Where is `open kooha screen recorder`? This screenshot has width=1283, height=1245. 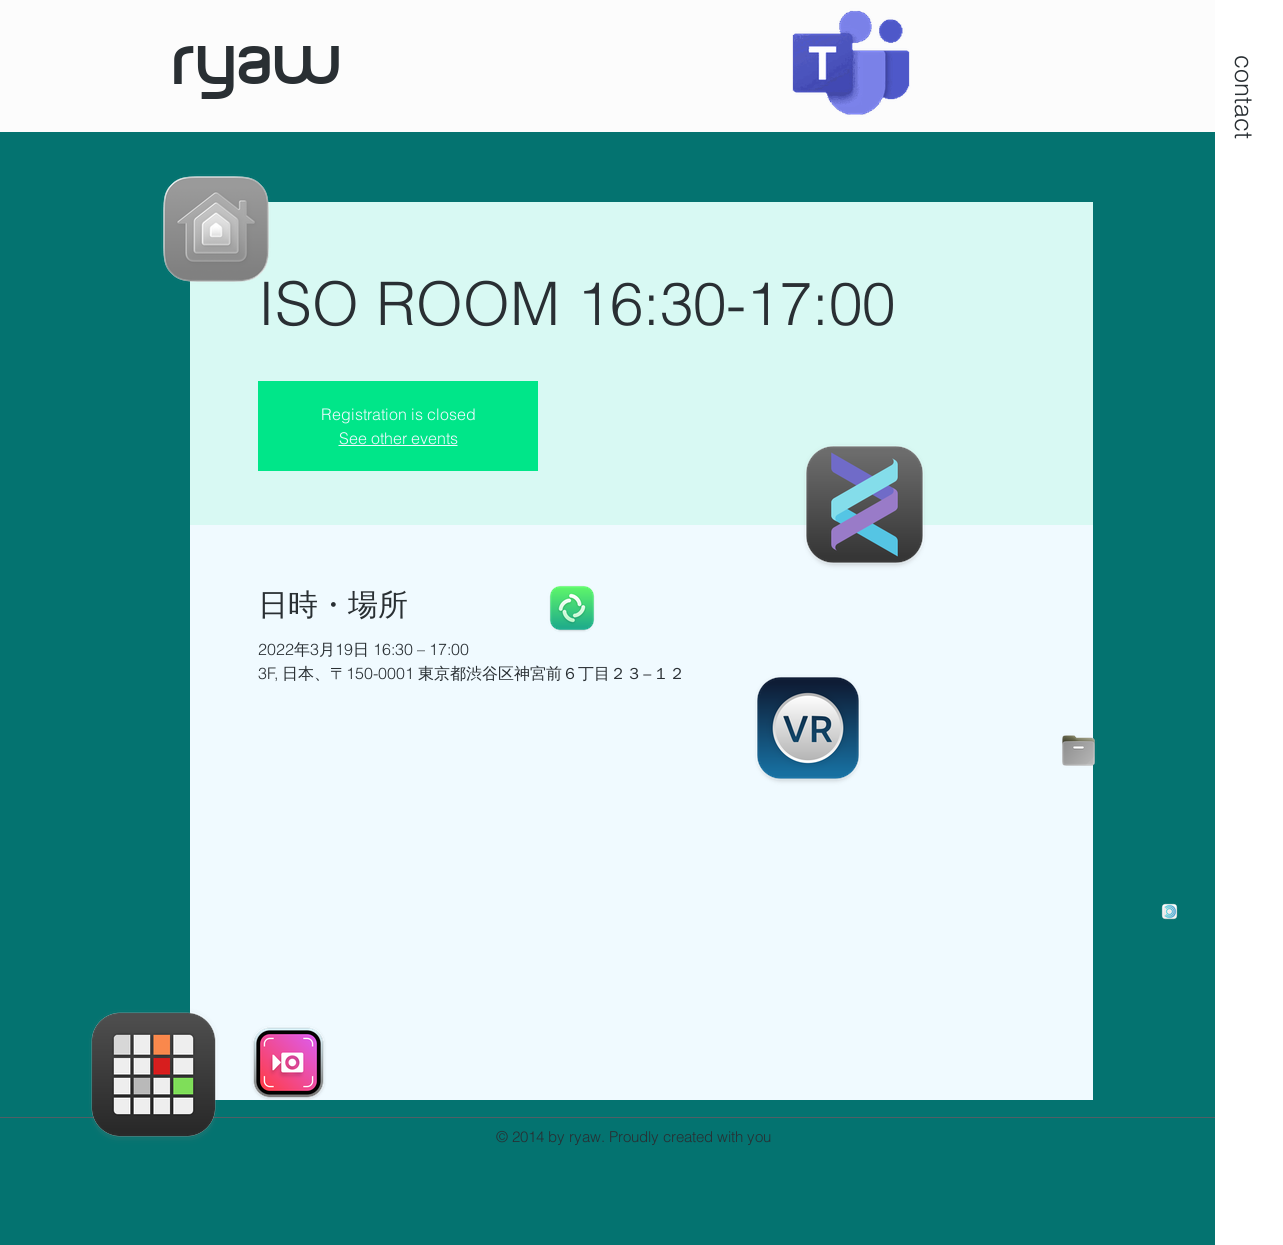 open kooha screen recorder is located at coordinates (288, 1062).